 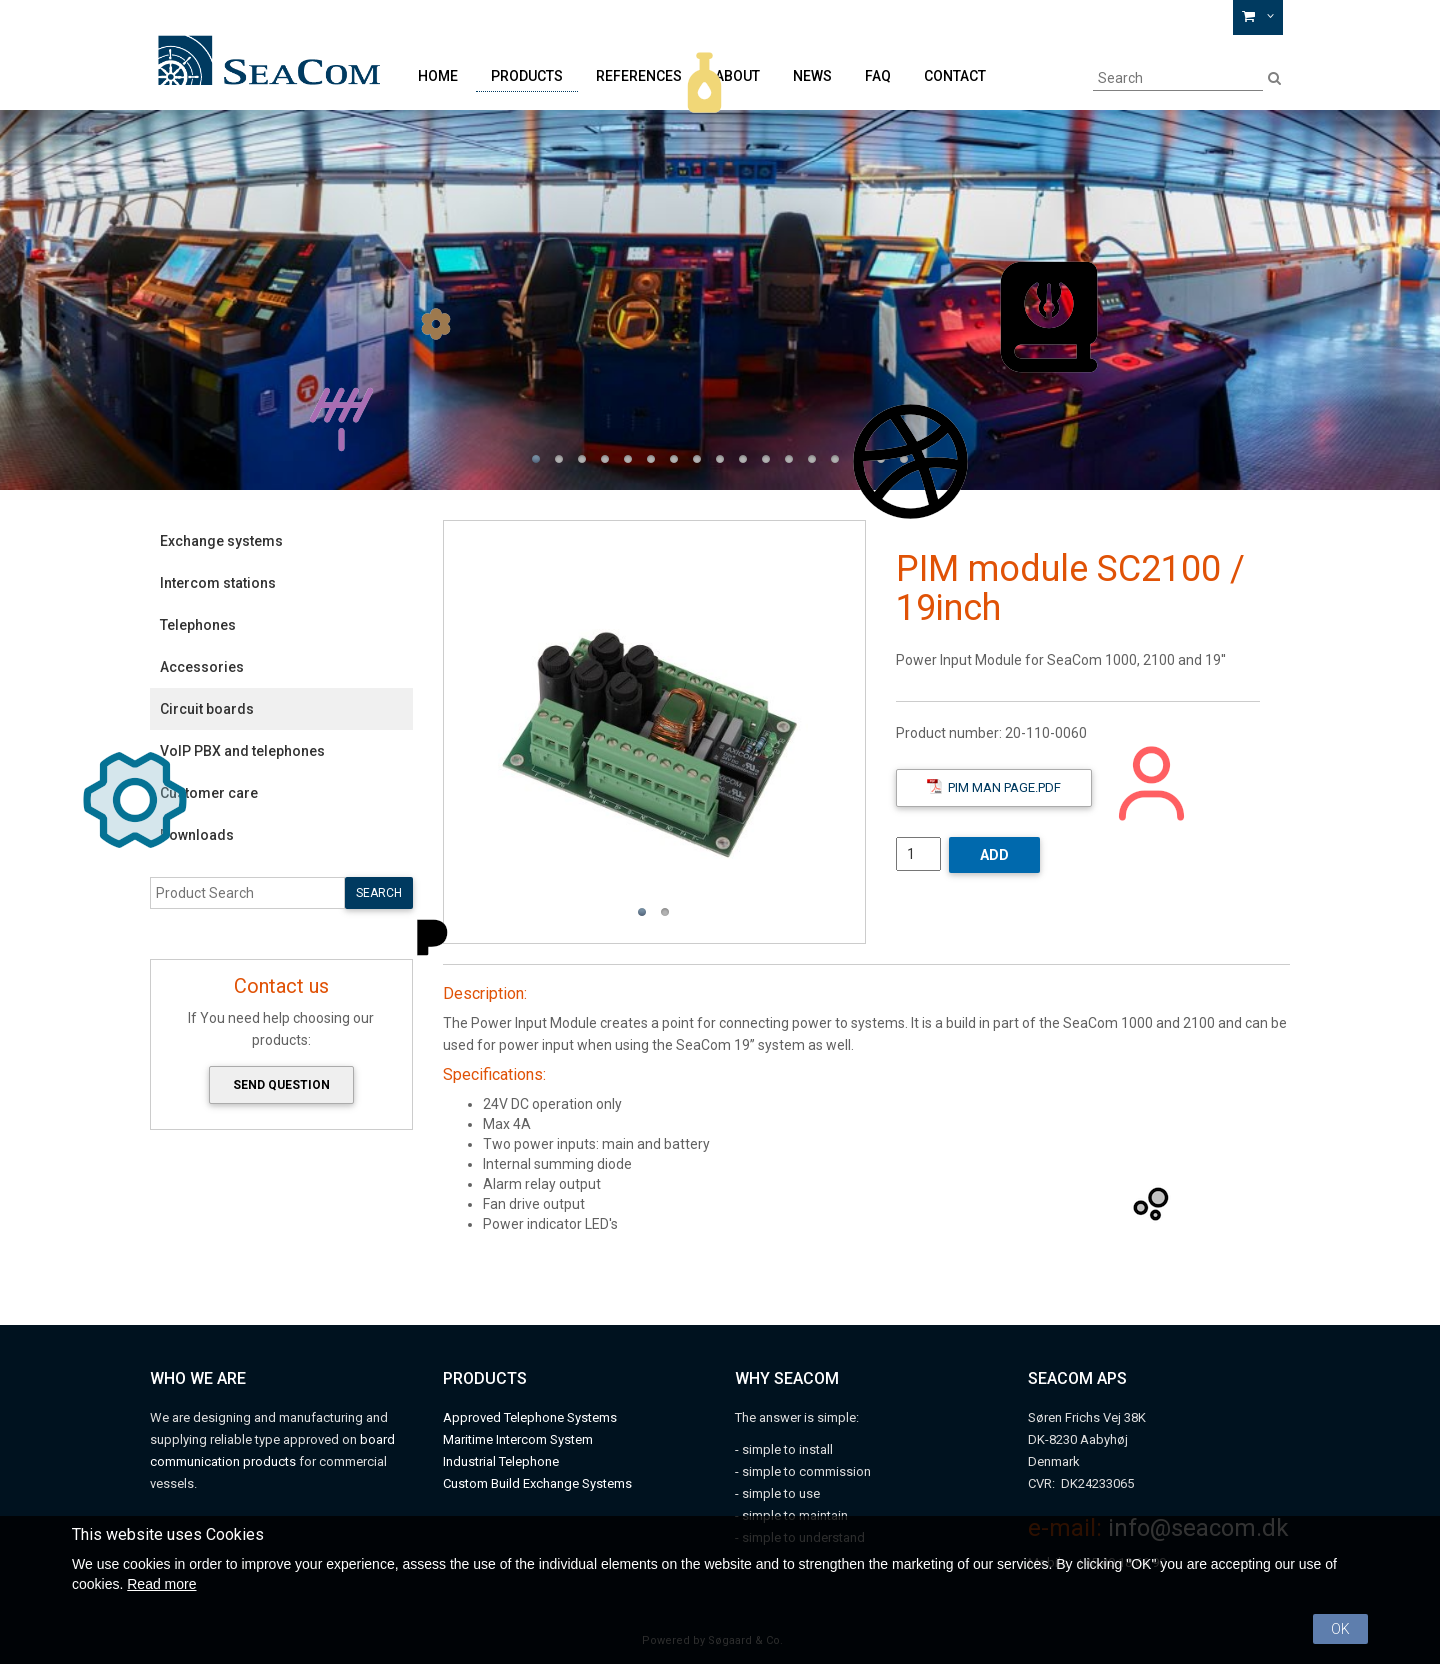 What do you see at coordinates (341, 419) in the screenshot?
I see `indicates wireless signal or broadcast status` at bounding box center [341, 419].